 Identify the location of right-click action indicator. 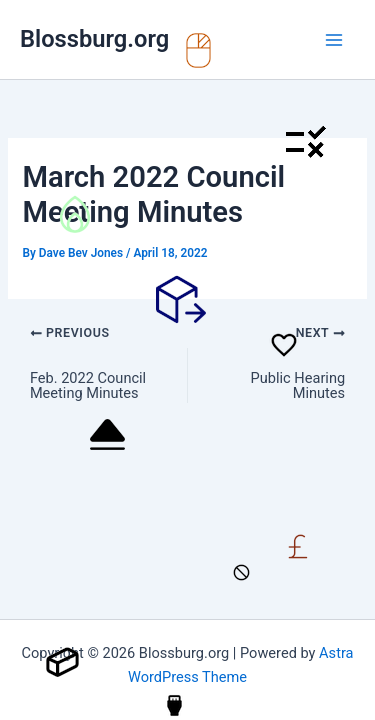
(198, 50).